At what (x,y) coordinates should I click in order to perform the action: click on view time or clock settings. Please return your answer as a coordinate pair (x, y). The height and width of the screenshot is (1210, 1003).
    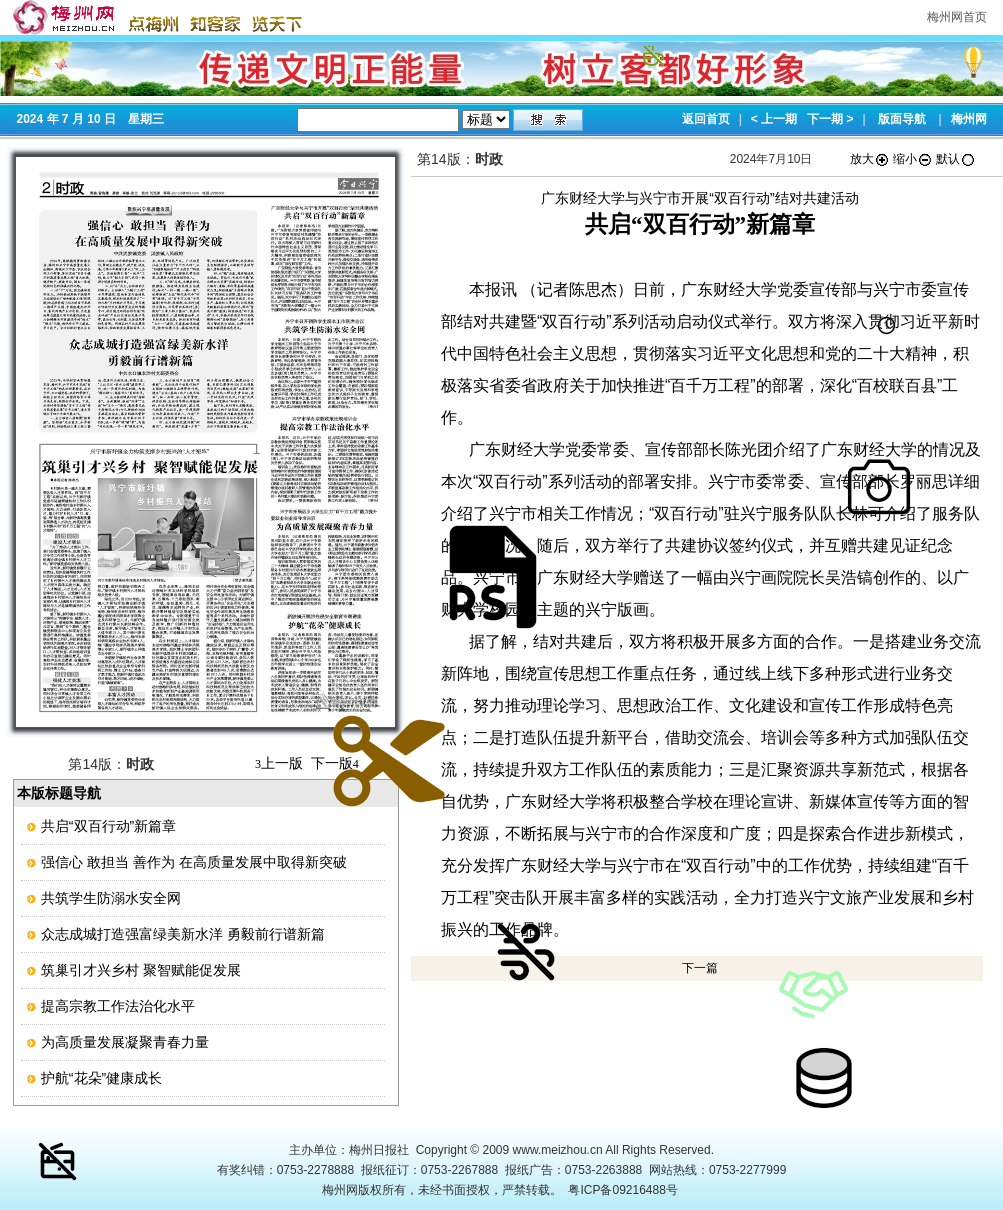
    Looking at the image, I should click on (886, 325).